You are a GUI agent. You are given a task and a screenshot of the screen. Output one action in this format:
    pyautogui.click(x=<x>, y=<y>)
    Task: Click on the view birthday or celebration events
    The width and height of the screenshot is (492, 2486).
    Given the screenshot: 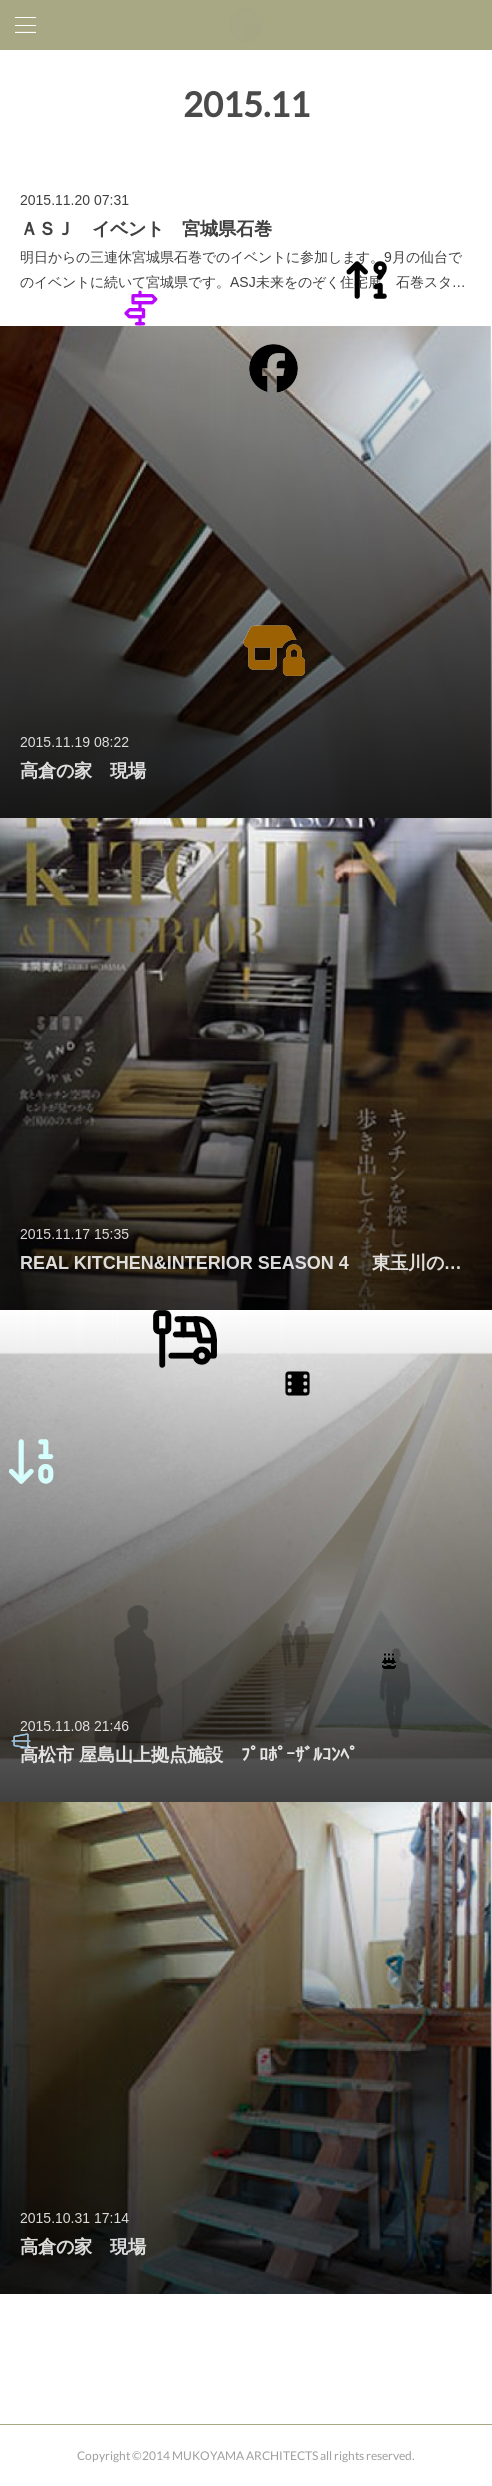 What is the action you would take?
    pyautogui.click(x=389, y=1661)
    